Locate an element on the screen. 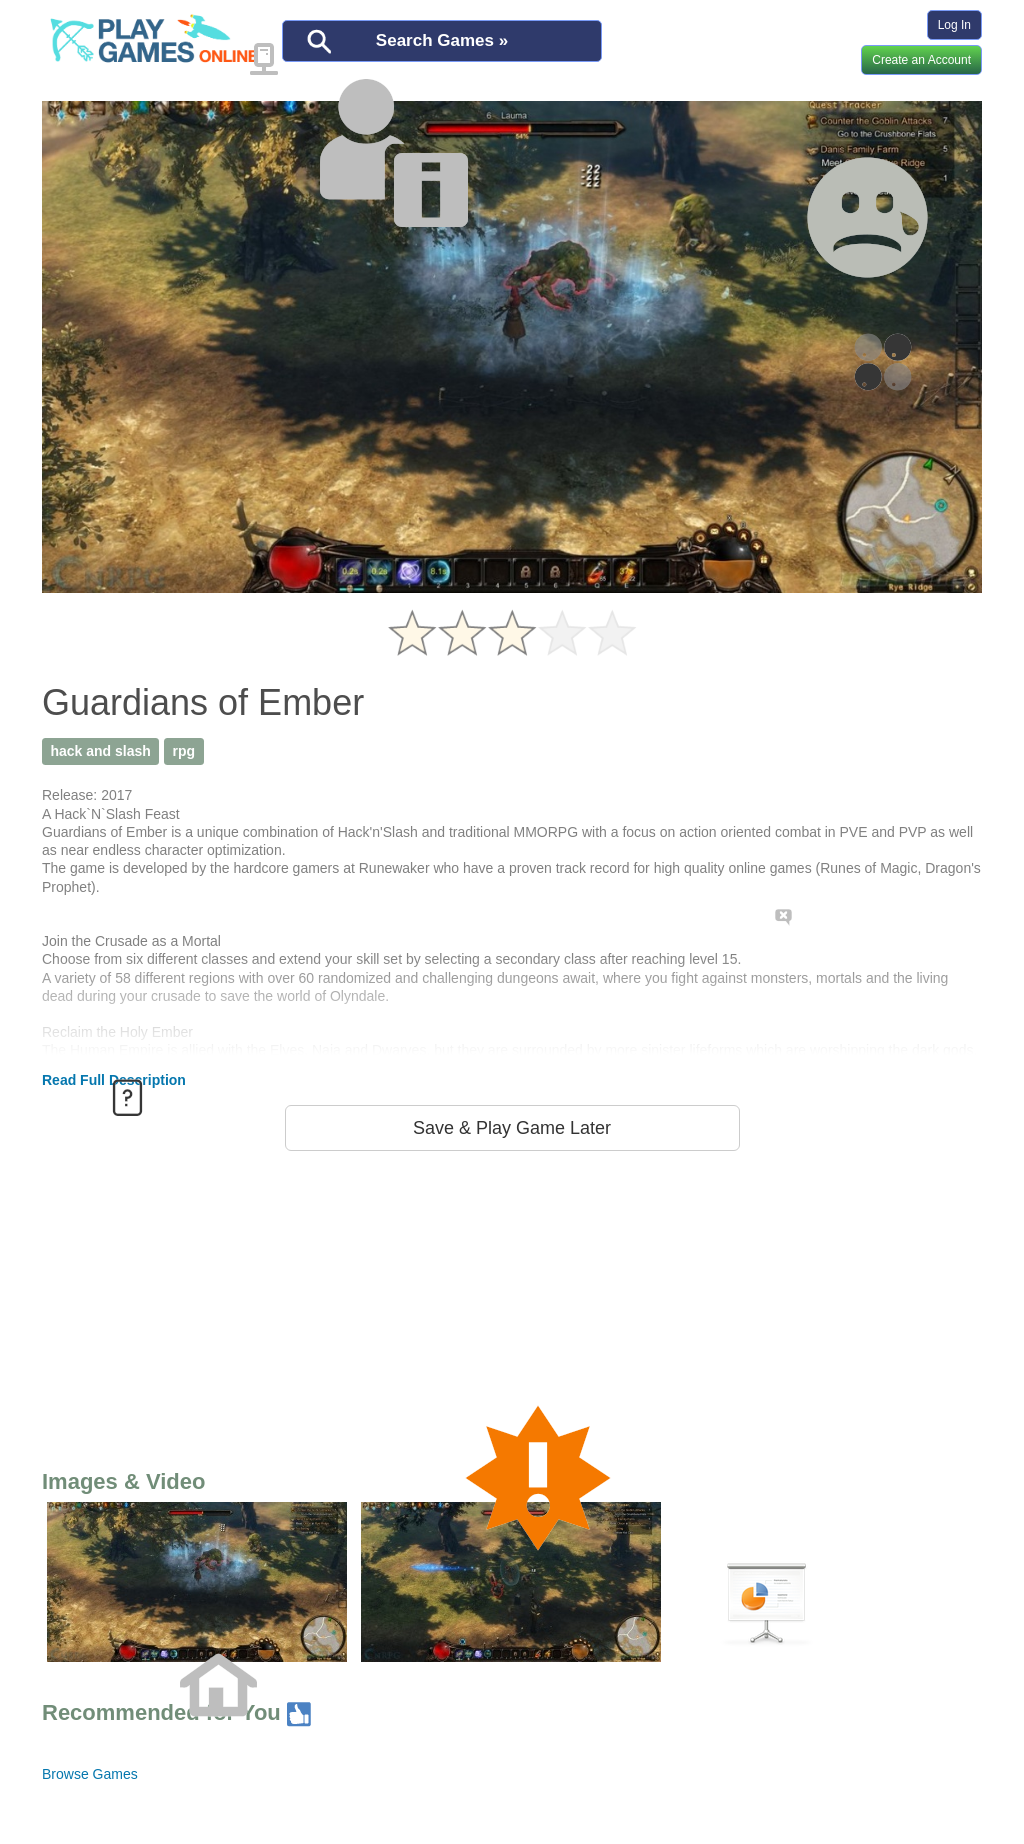 The height and width of the screenshot is (1844, 1024). indicates sadness or emotional reaction is located at coordinates (867, 217).